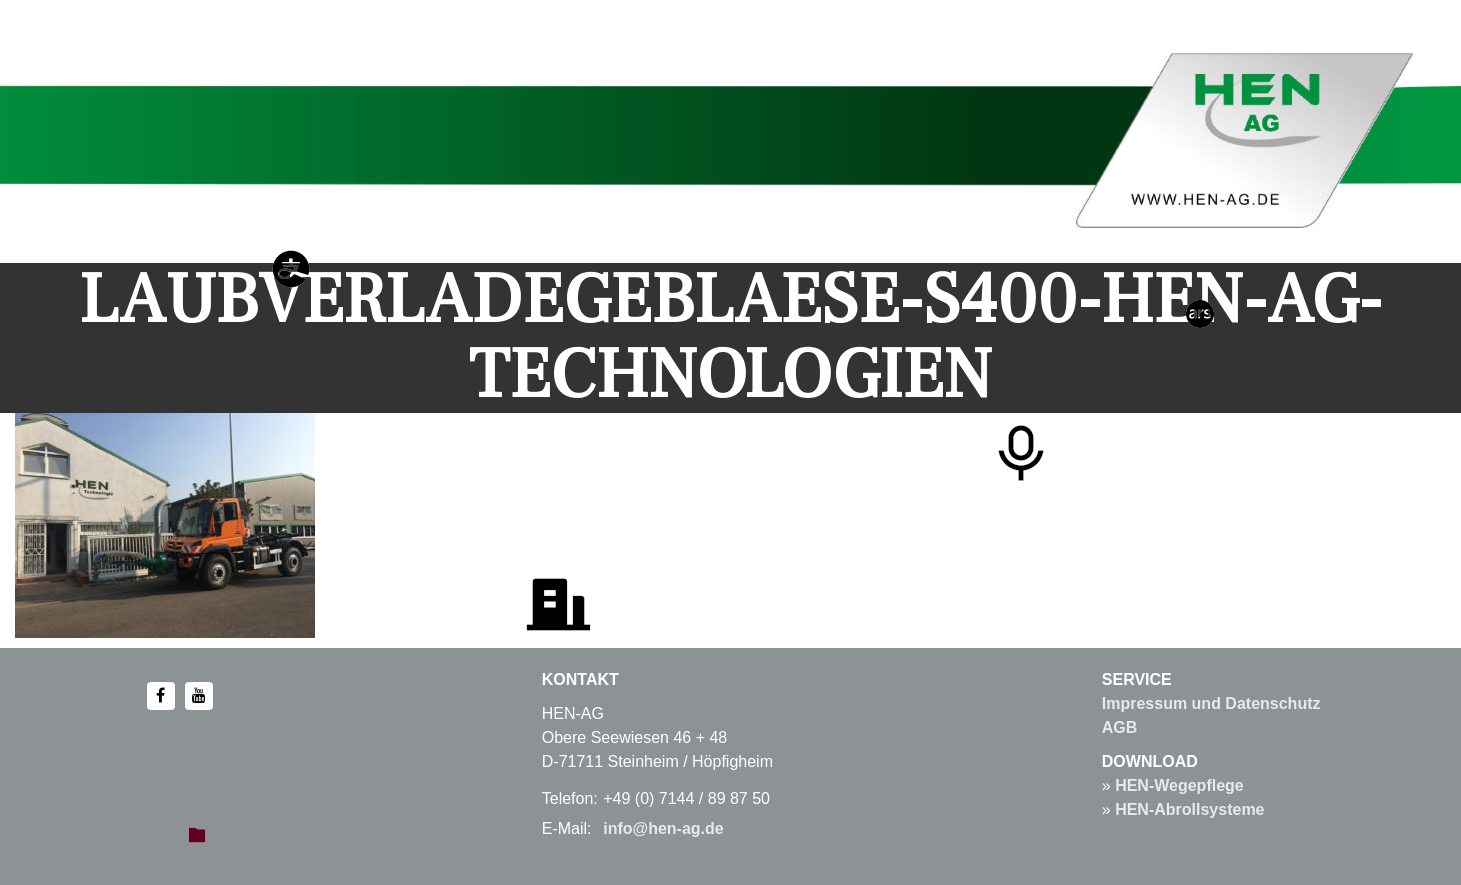  What do you see at coordinates (197, 835) in the screenshot?
I see `open file folder` at bounding box center [197, 835].